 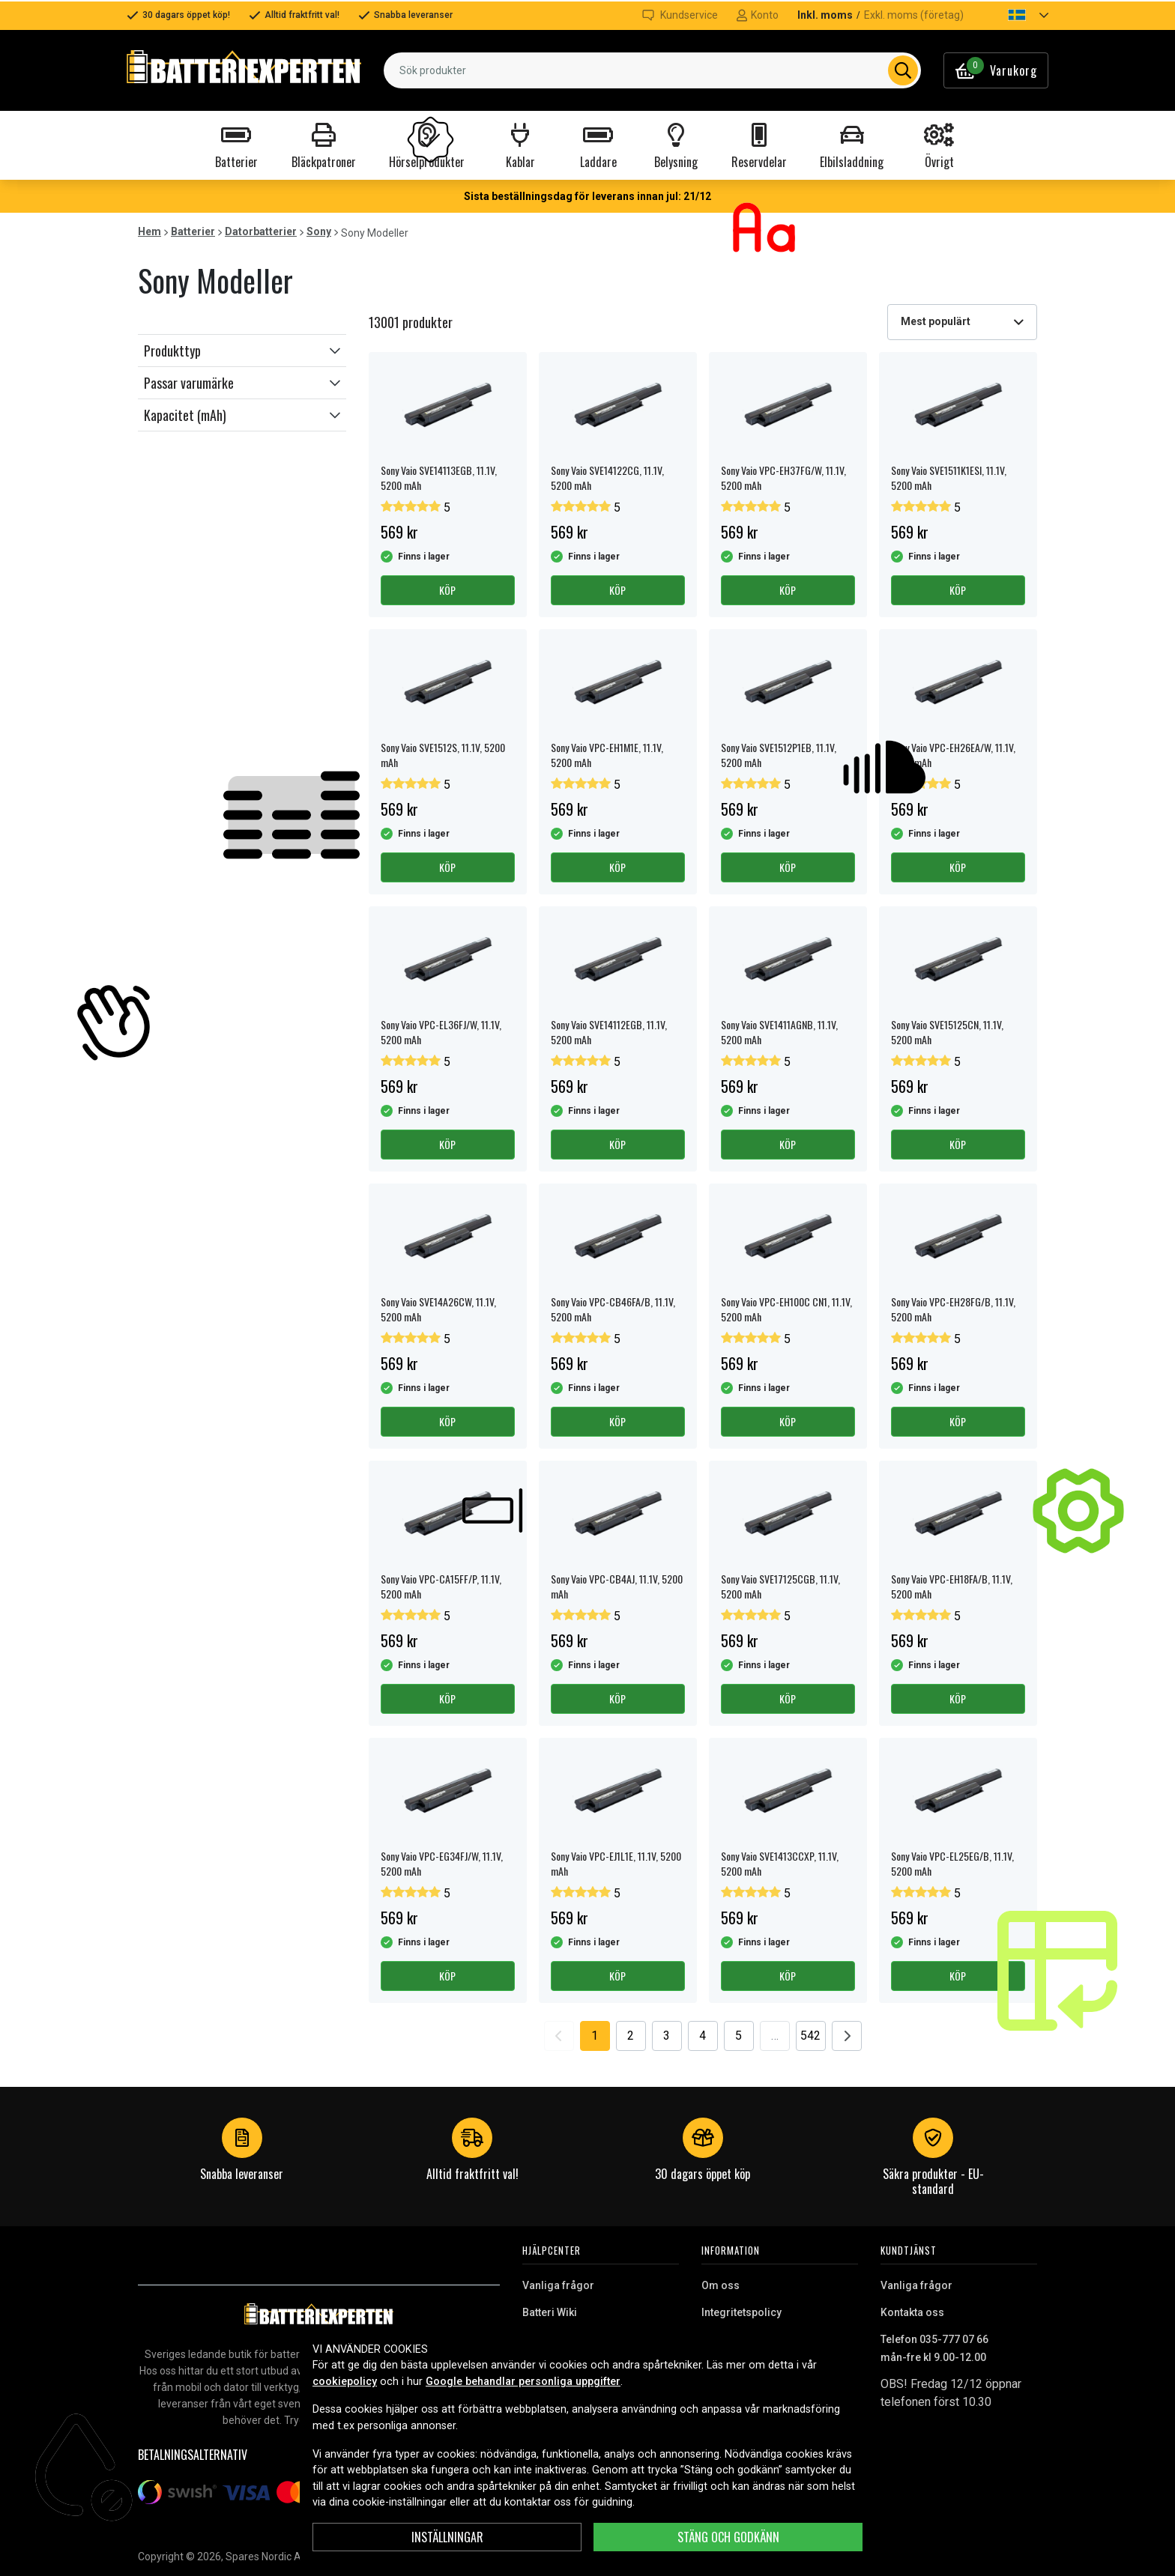 What do you see at coordinates (76, 2464) in the screenshot?
I see `disable water or liquid-related feature` at bounding box center [76, 2464].